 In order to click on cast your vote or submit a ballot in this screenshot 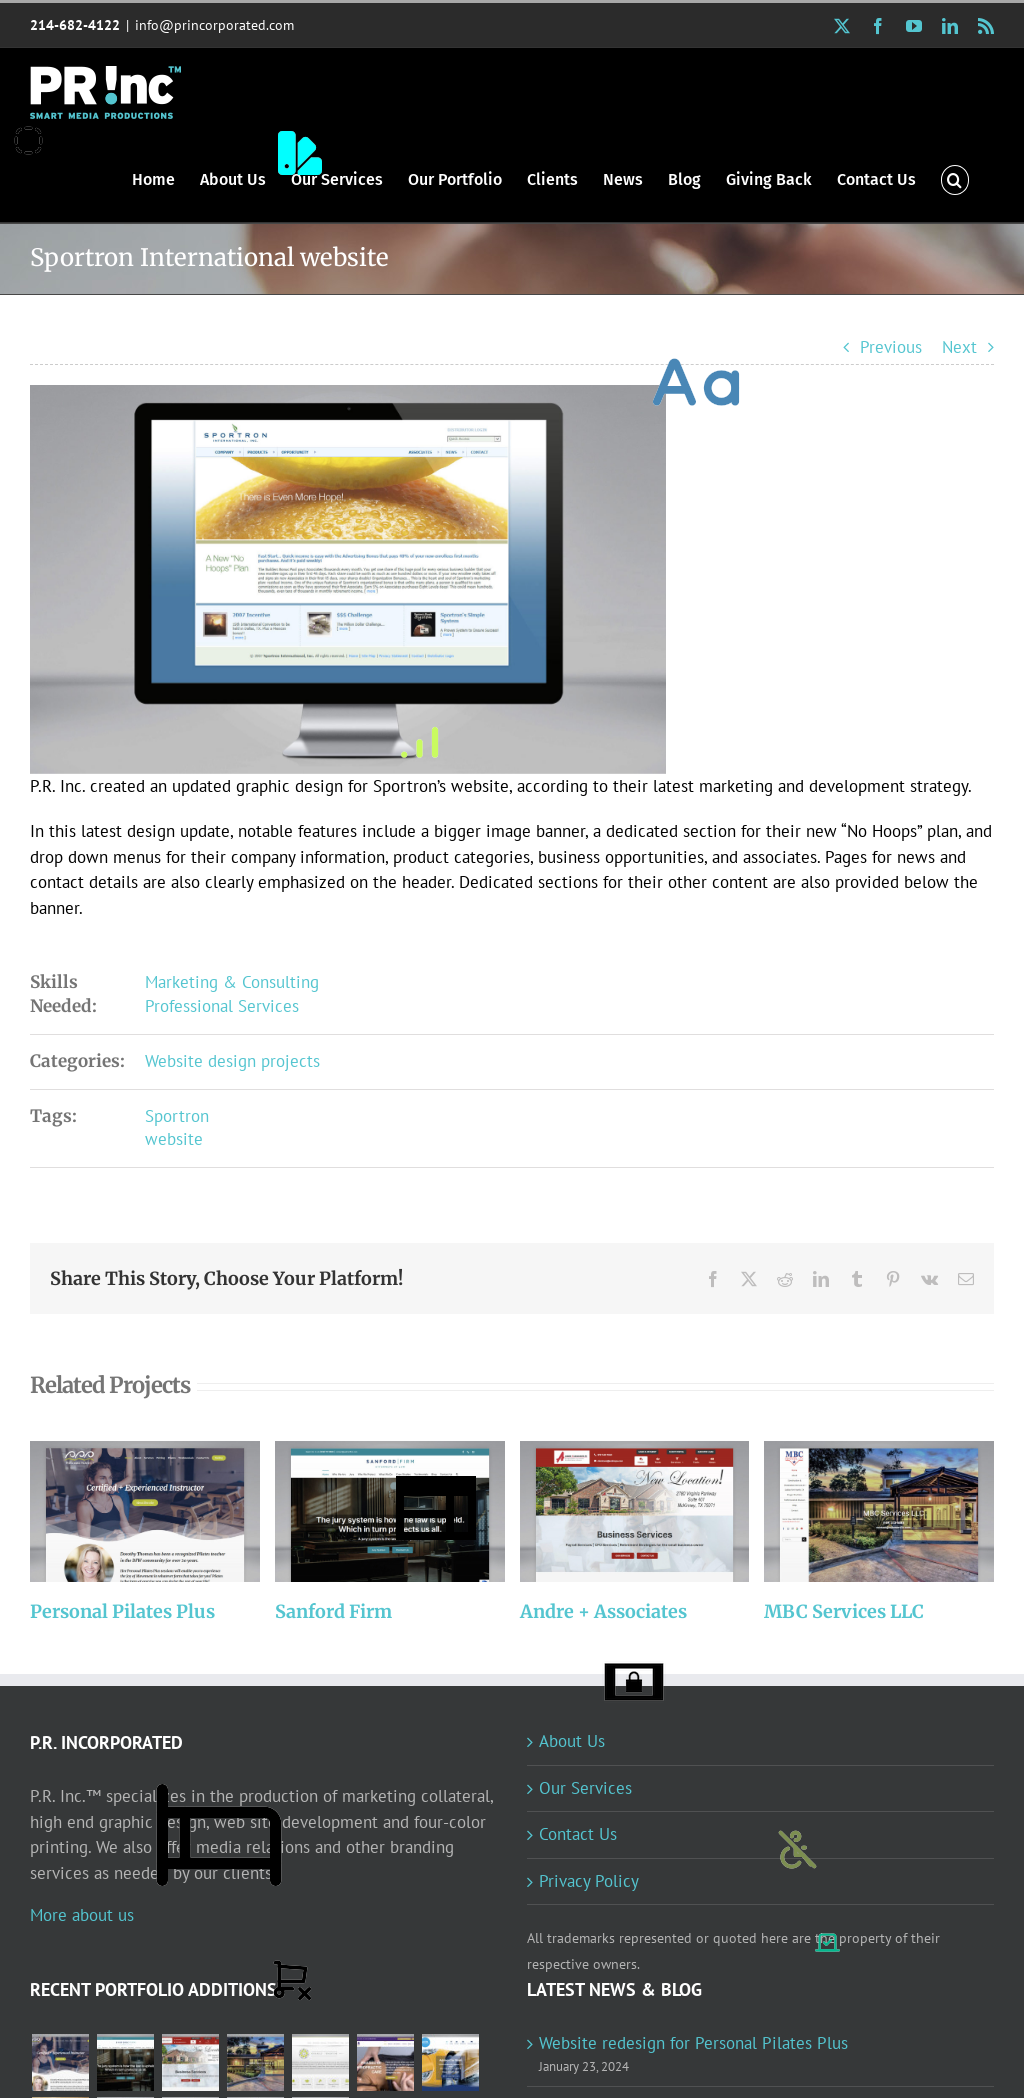, I will do `click(827, 1942)`.